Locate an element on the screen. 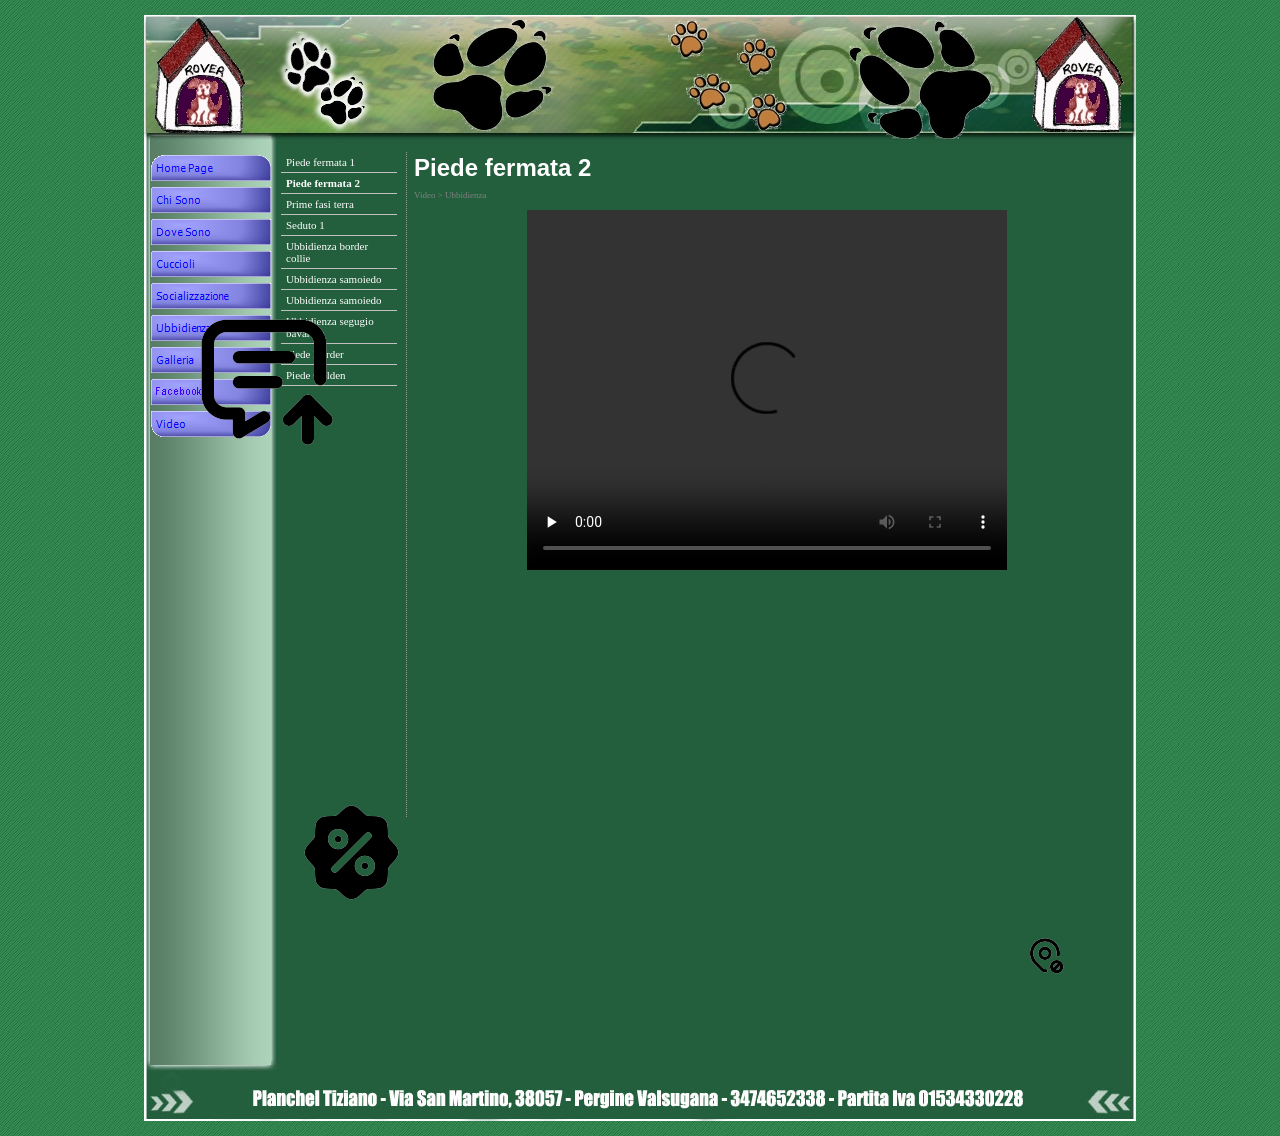 The image size is (1280, 1136). view available discounts or promotions is located at coordinates (351, 852).